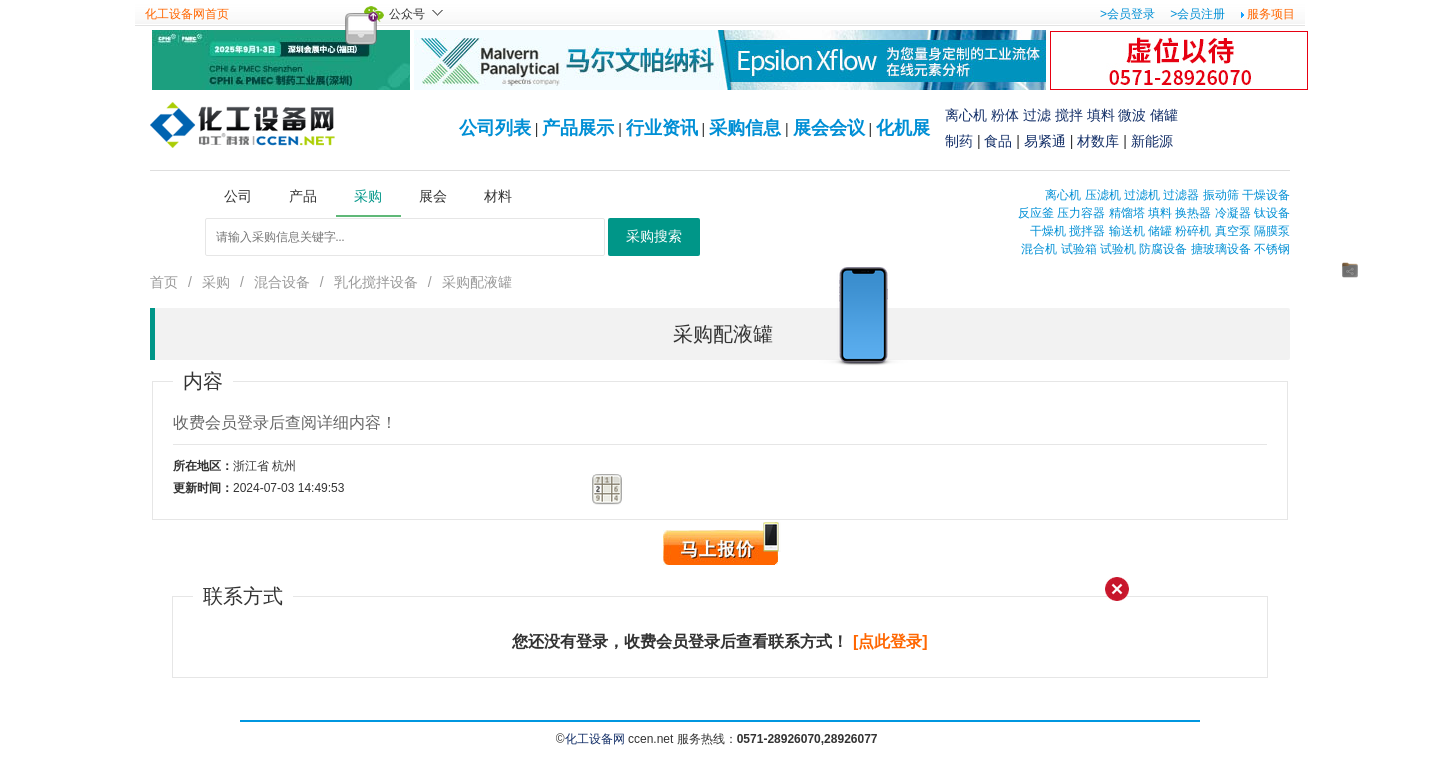 Image resolution: width=1440 pixels, height=762 pixels. I want to click on open sudoku puzzle game, so click(607, 489).